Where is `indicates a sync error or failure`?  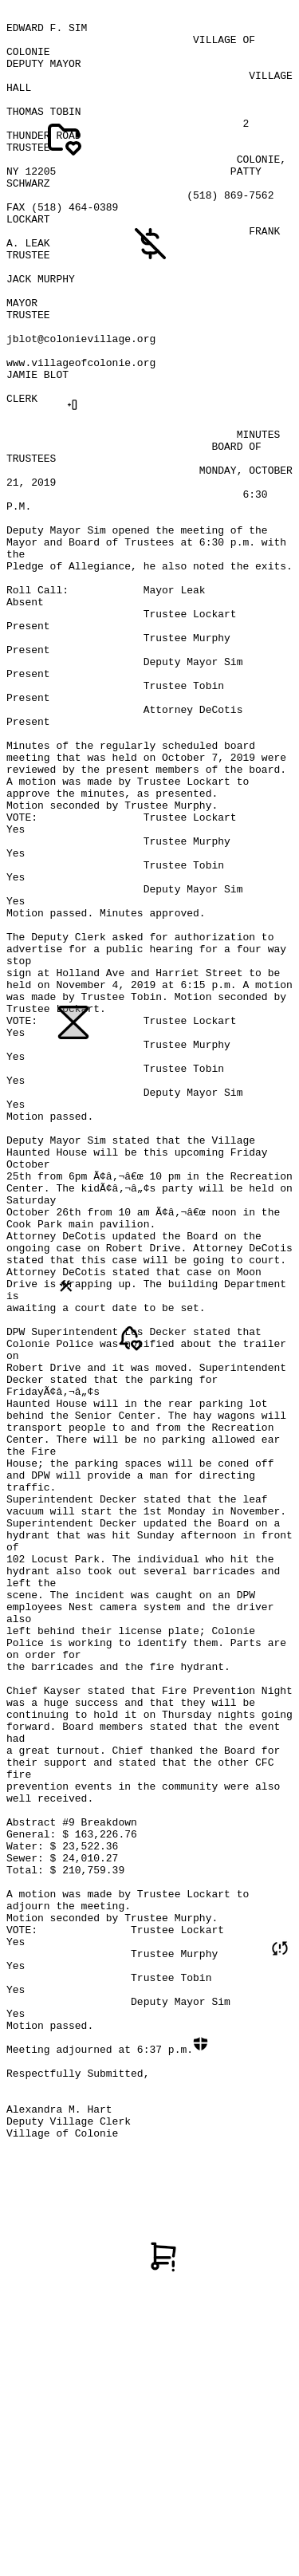 indicates a sync error or failure is located at coordinates (280, 1948).